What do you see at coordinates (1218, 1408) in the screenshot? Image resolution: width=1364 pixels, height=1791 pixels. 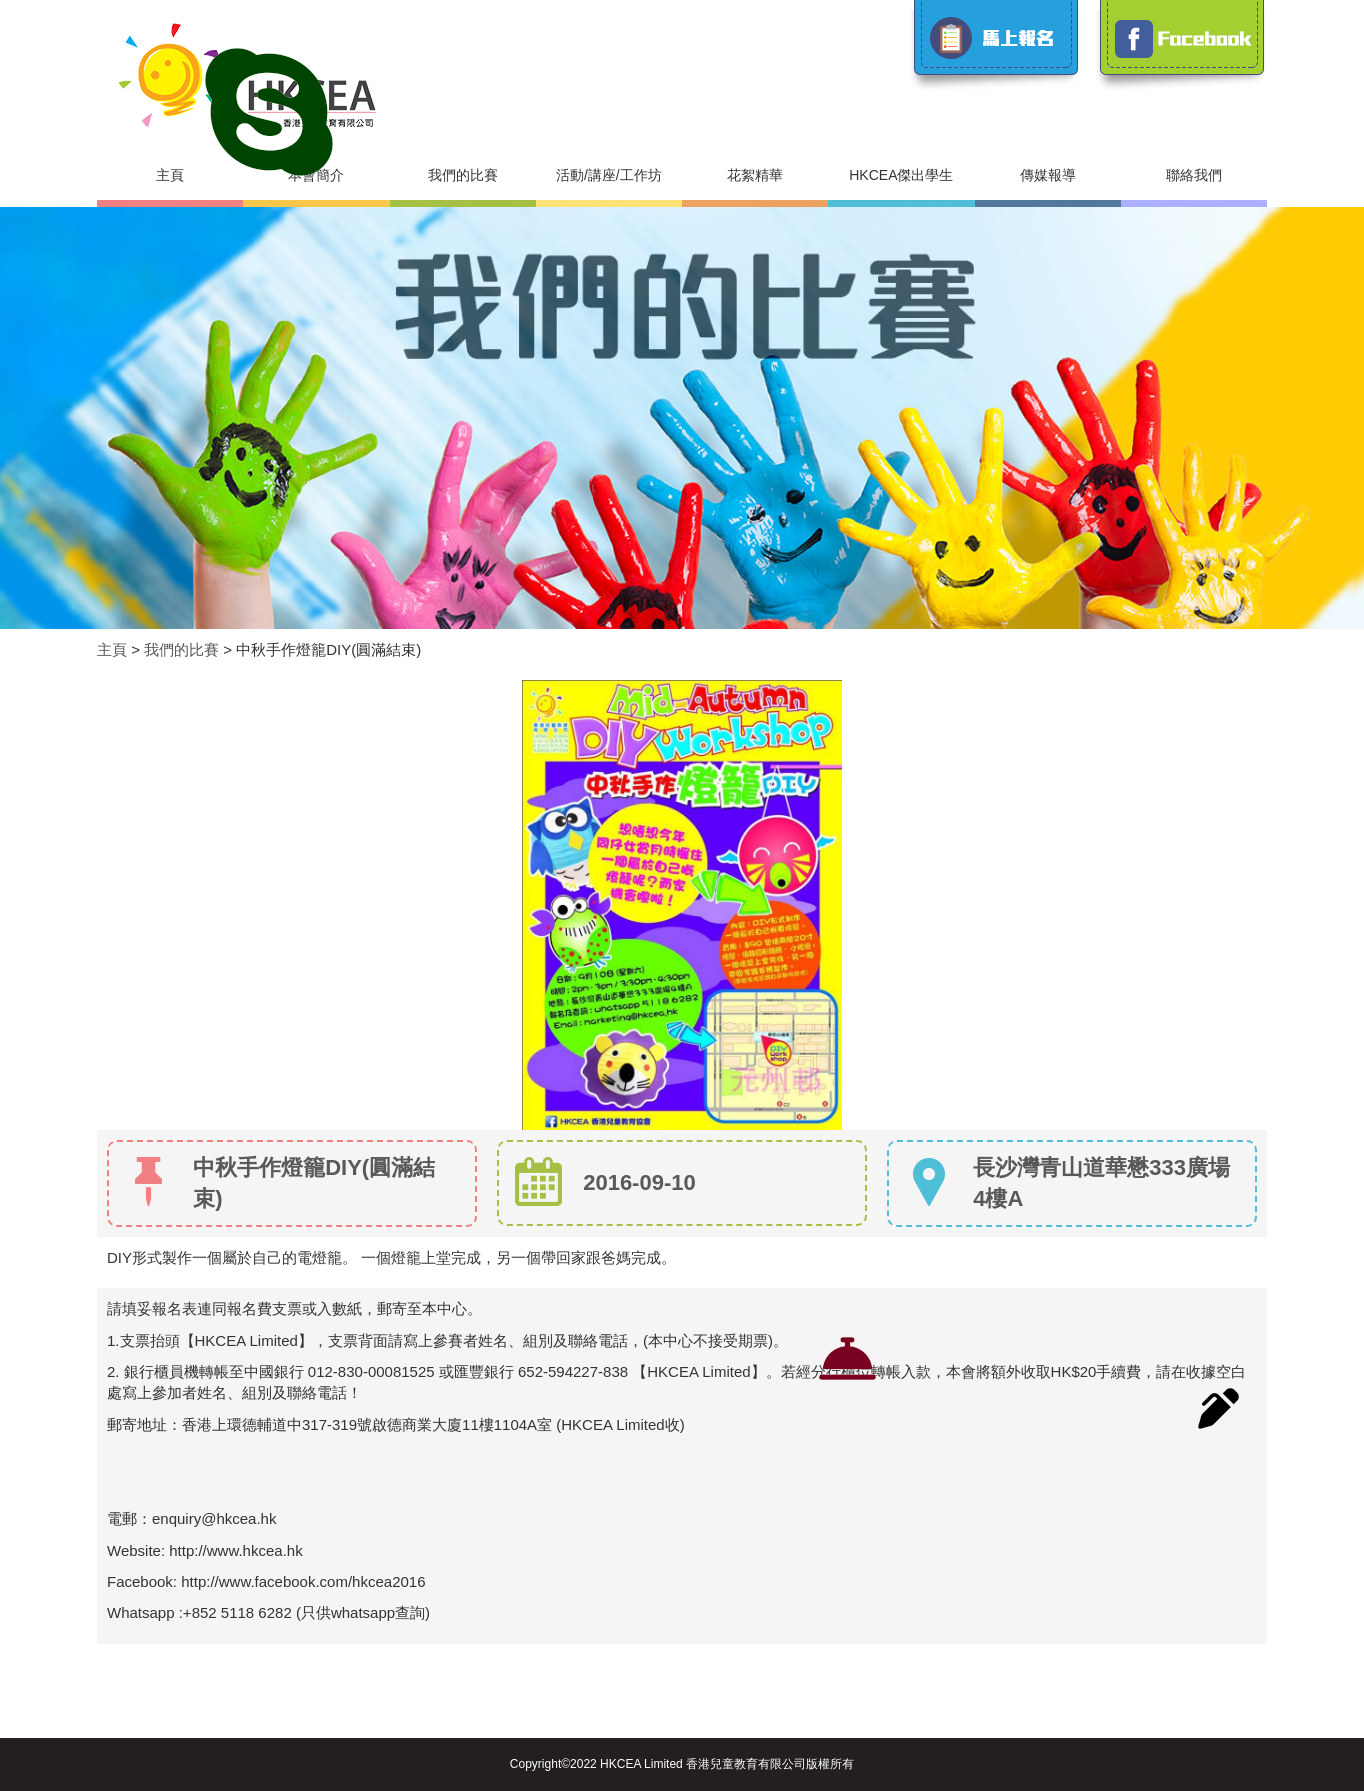 I see `edit or modify content` at bounding box center [1218, 1408].